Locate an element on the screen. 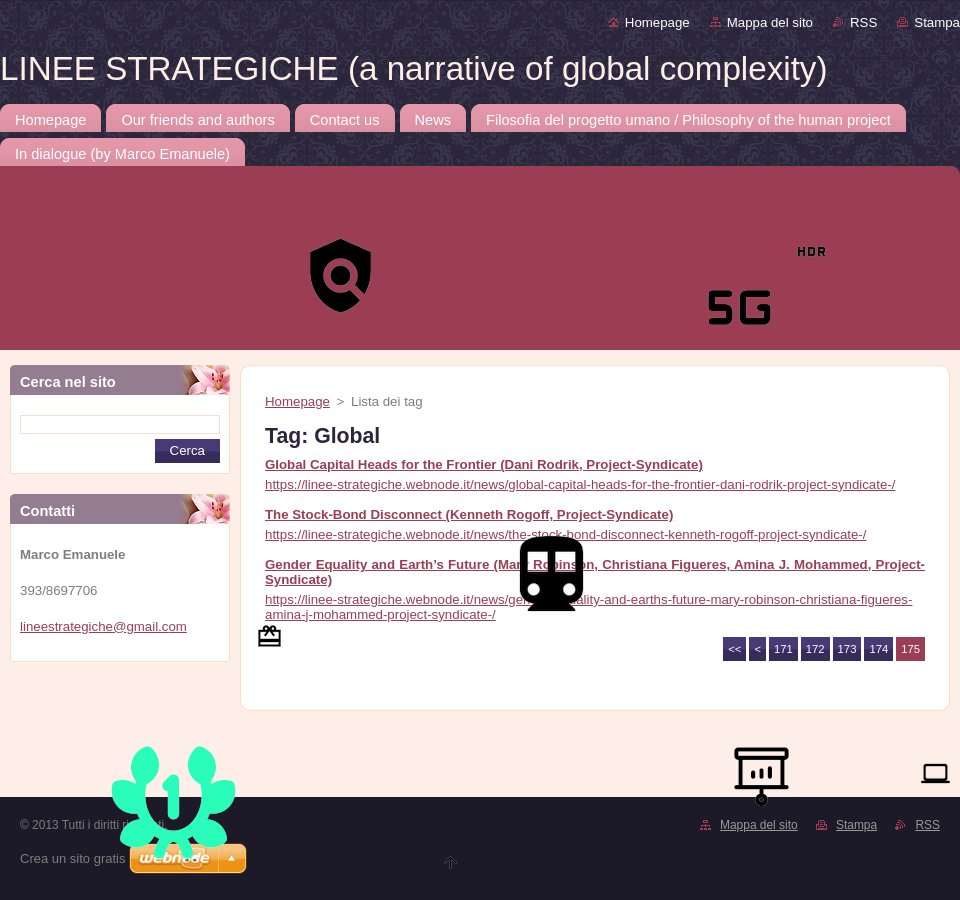 This screenshot has width=960, height=900. HDR mode is currently enabled is located at coordinates (811, 251).